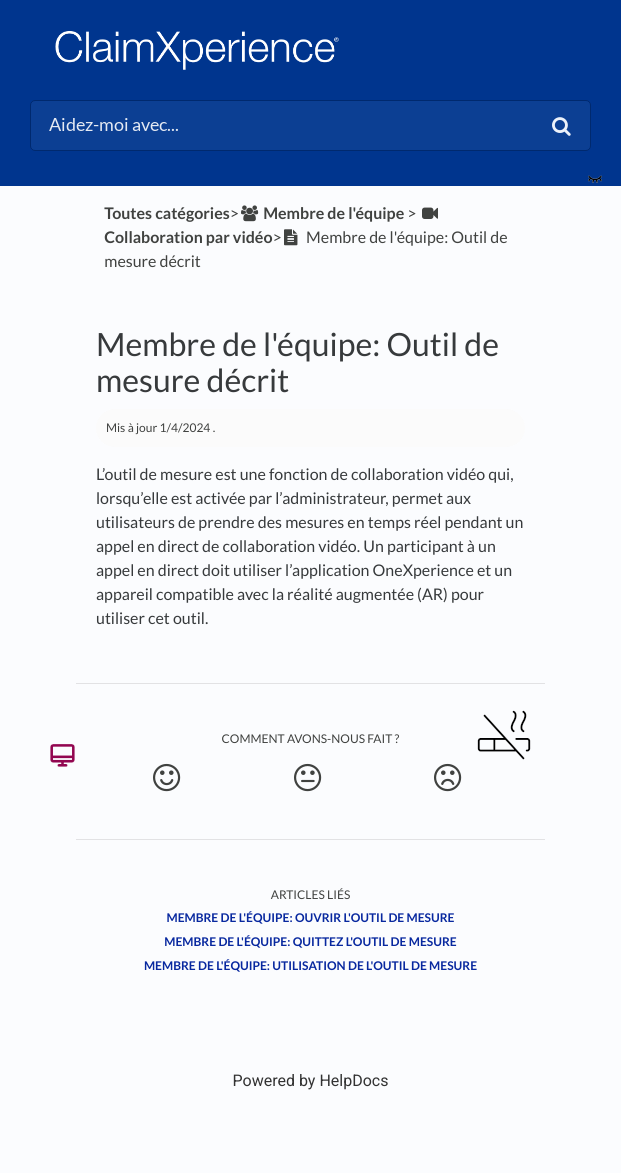 This screenshot has width=621, height=1173. I want to click on indicates a no smoking zone, so click(504, 737).